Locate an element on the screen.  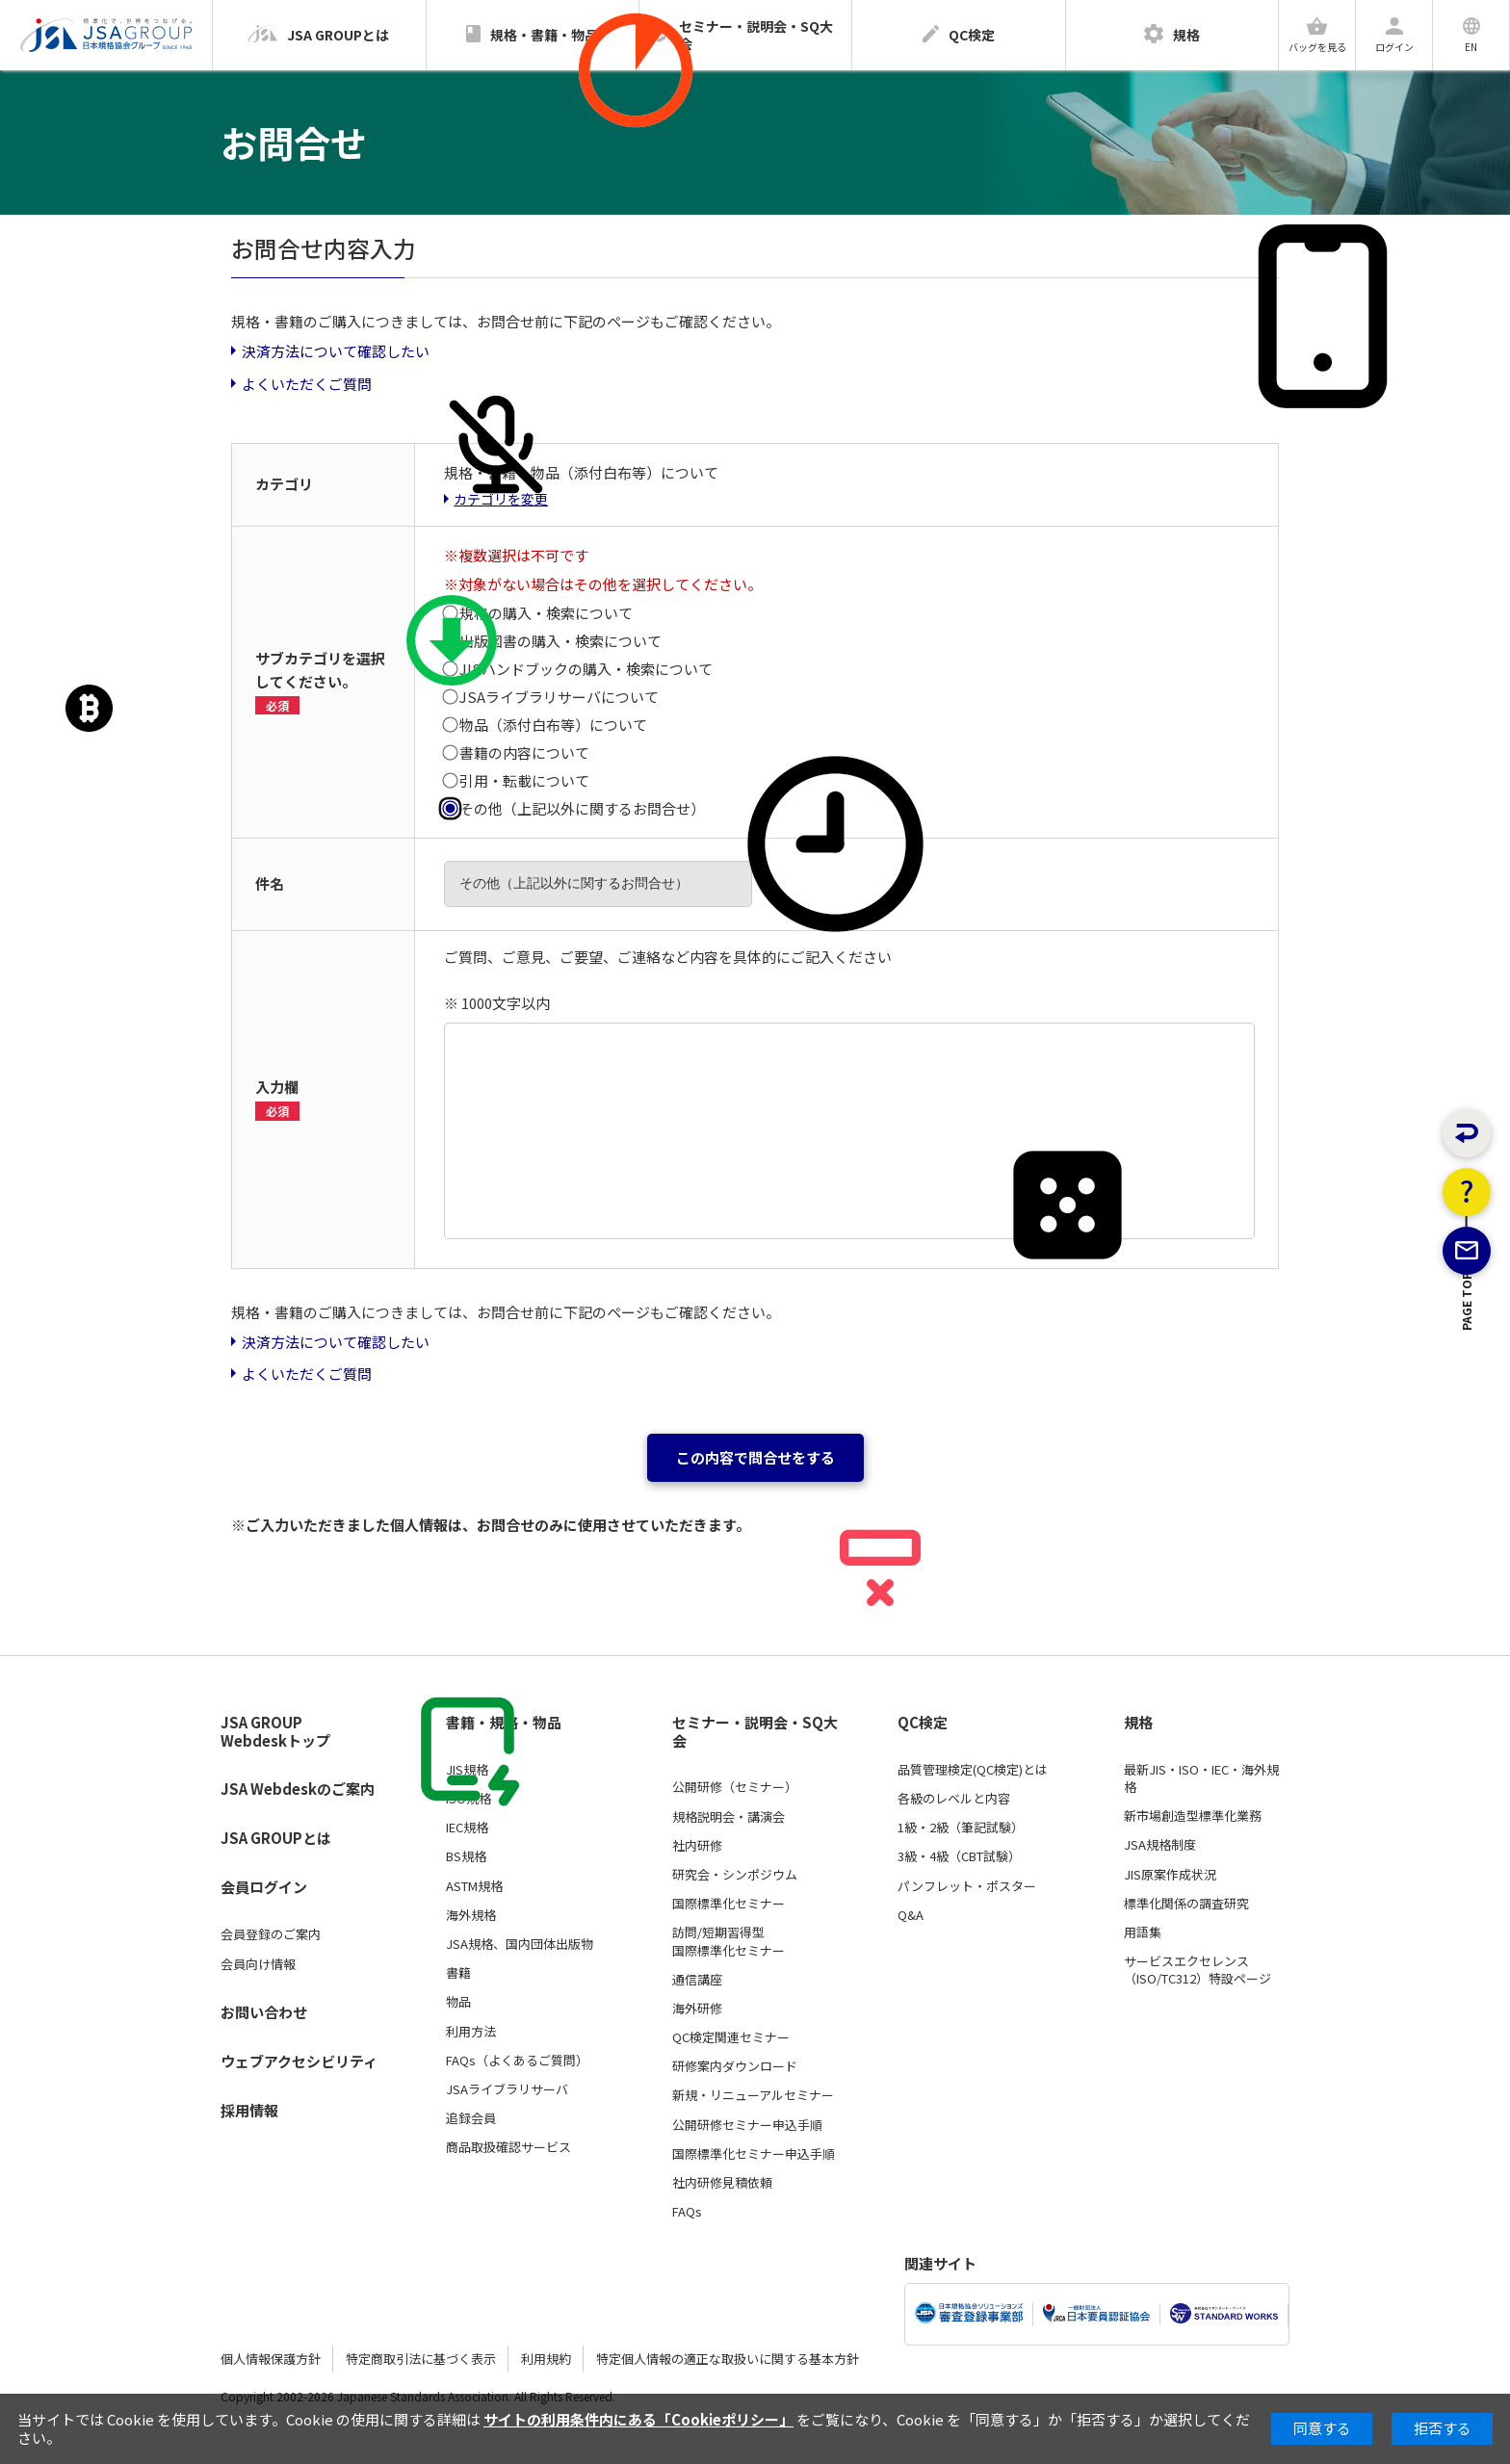
view bitcoin wallet balance is located at coordinates (89, 708).